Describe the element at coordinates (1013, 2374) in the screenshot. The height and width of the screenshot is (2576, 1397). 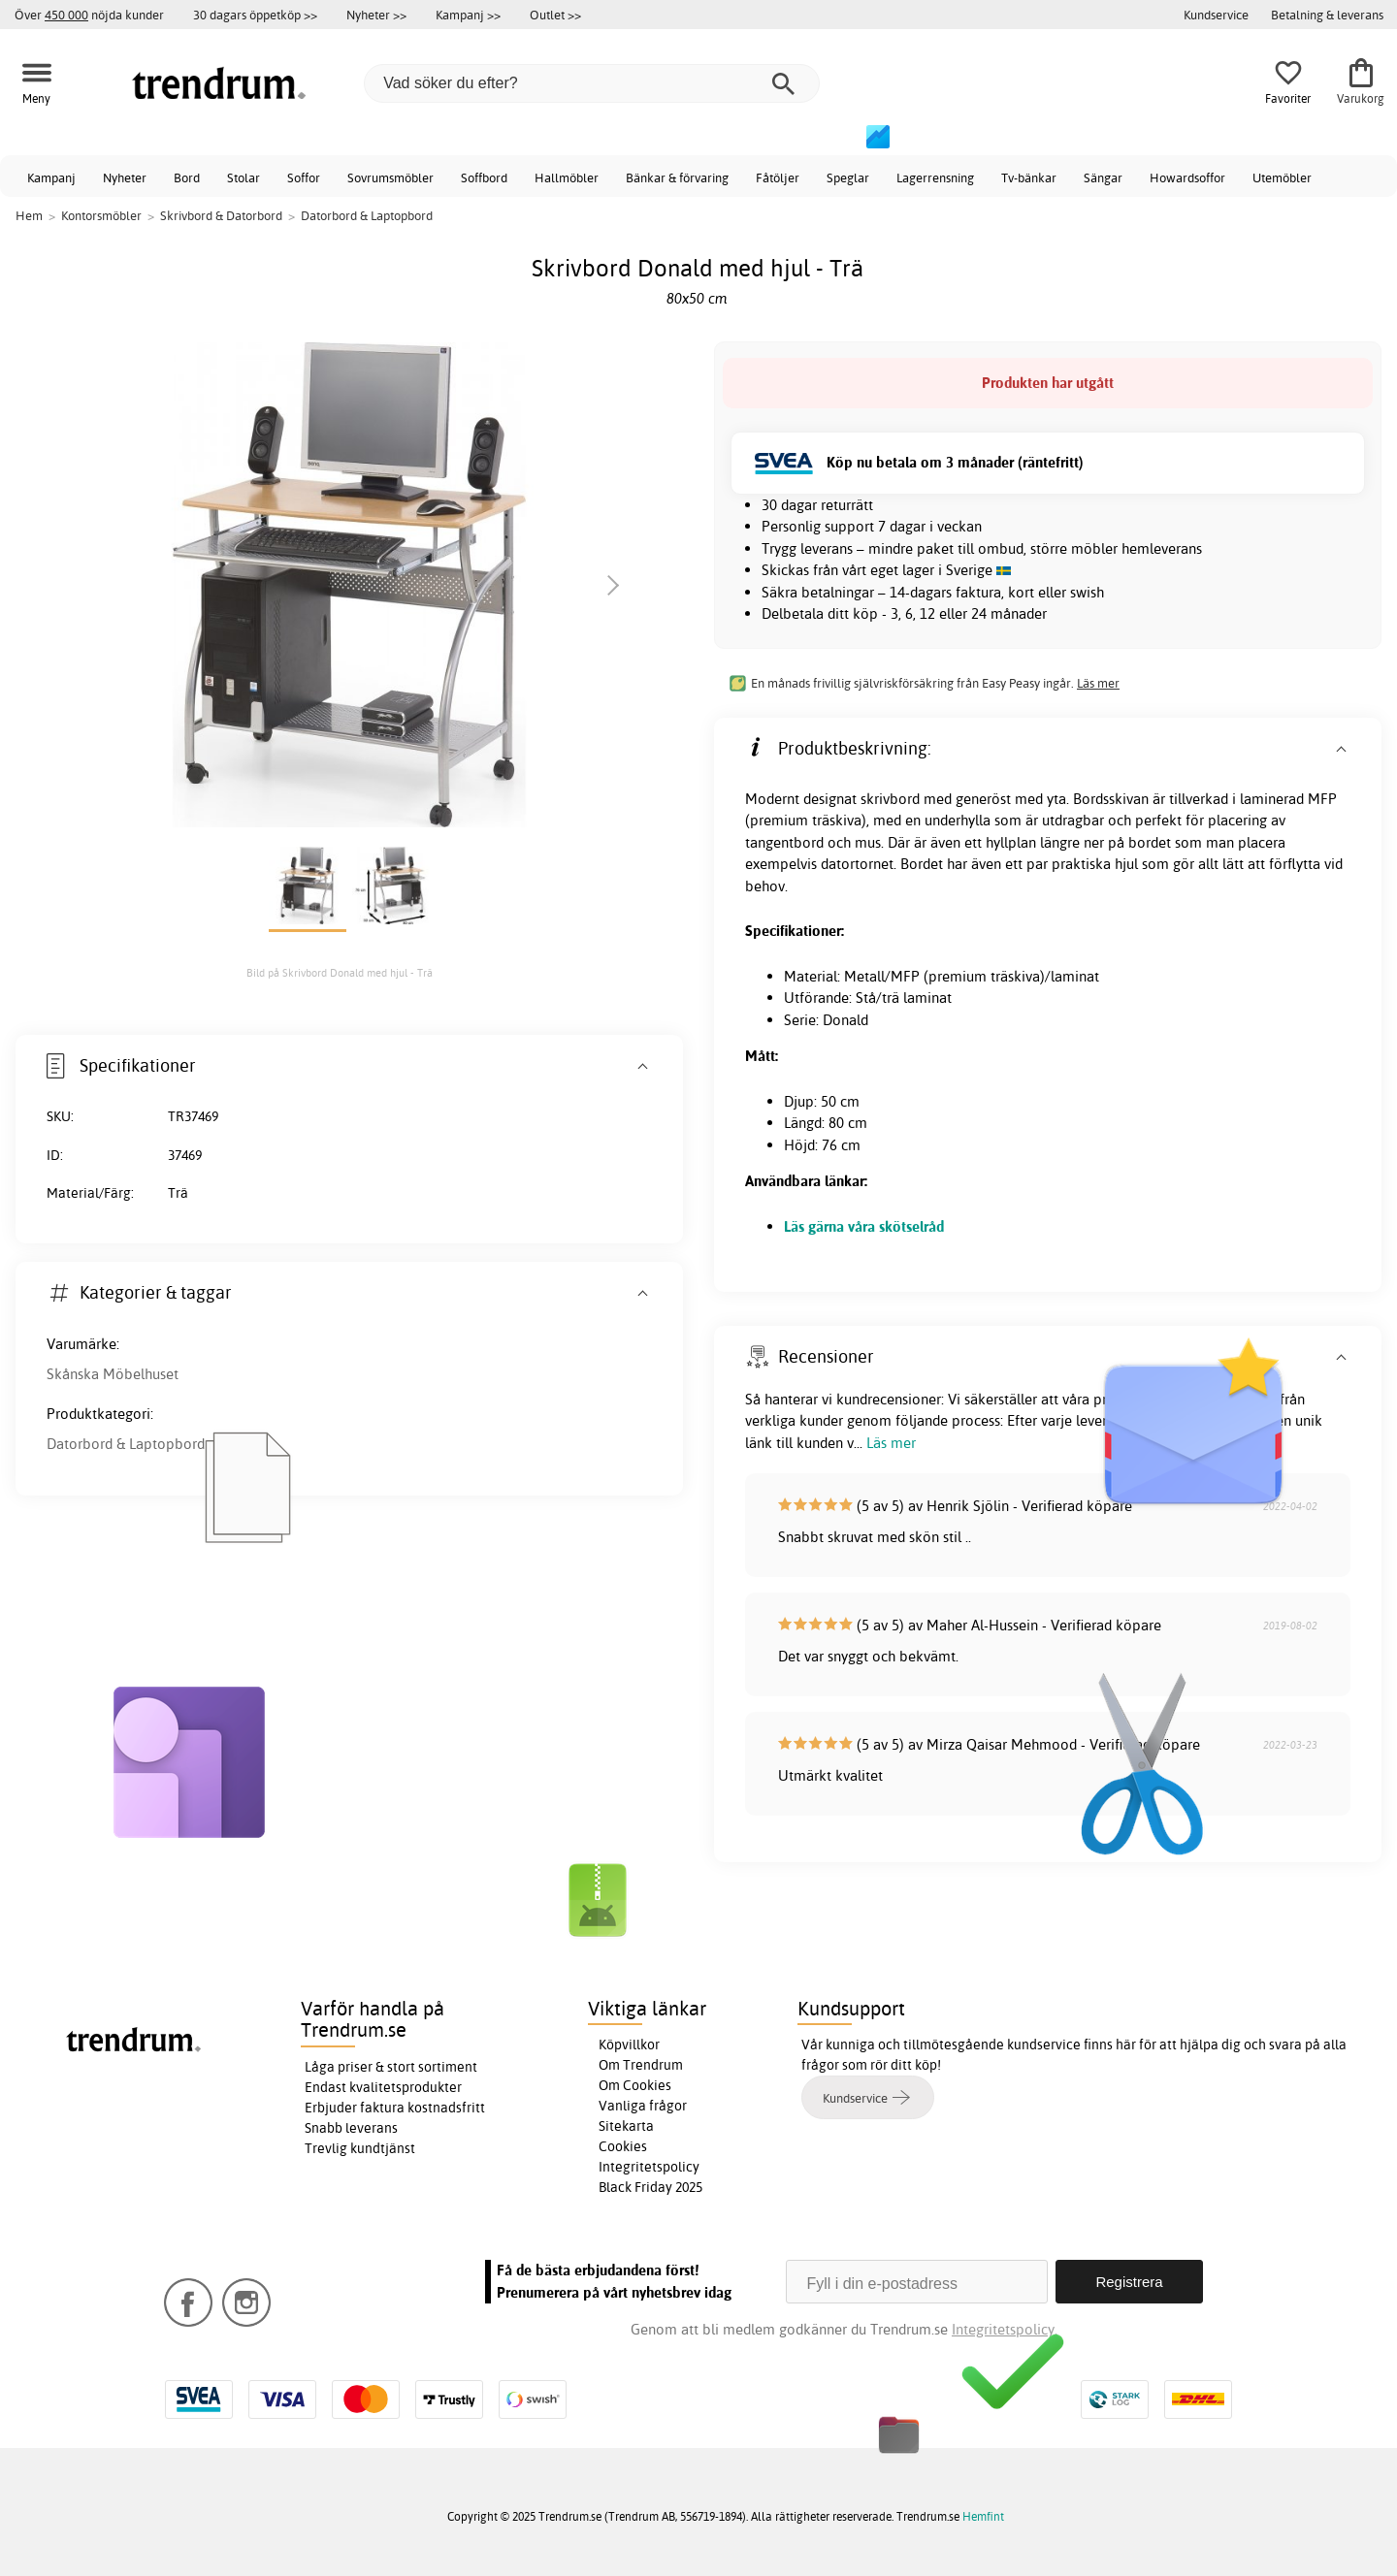
I see `indicates task or action completed successfully` at that location.